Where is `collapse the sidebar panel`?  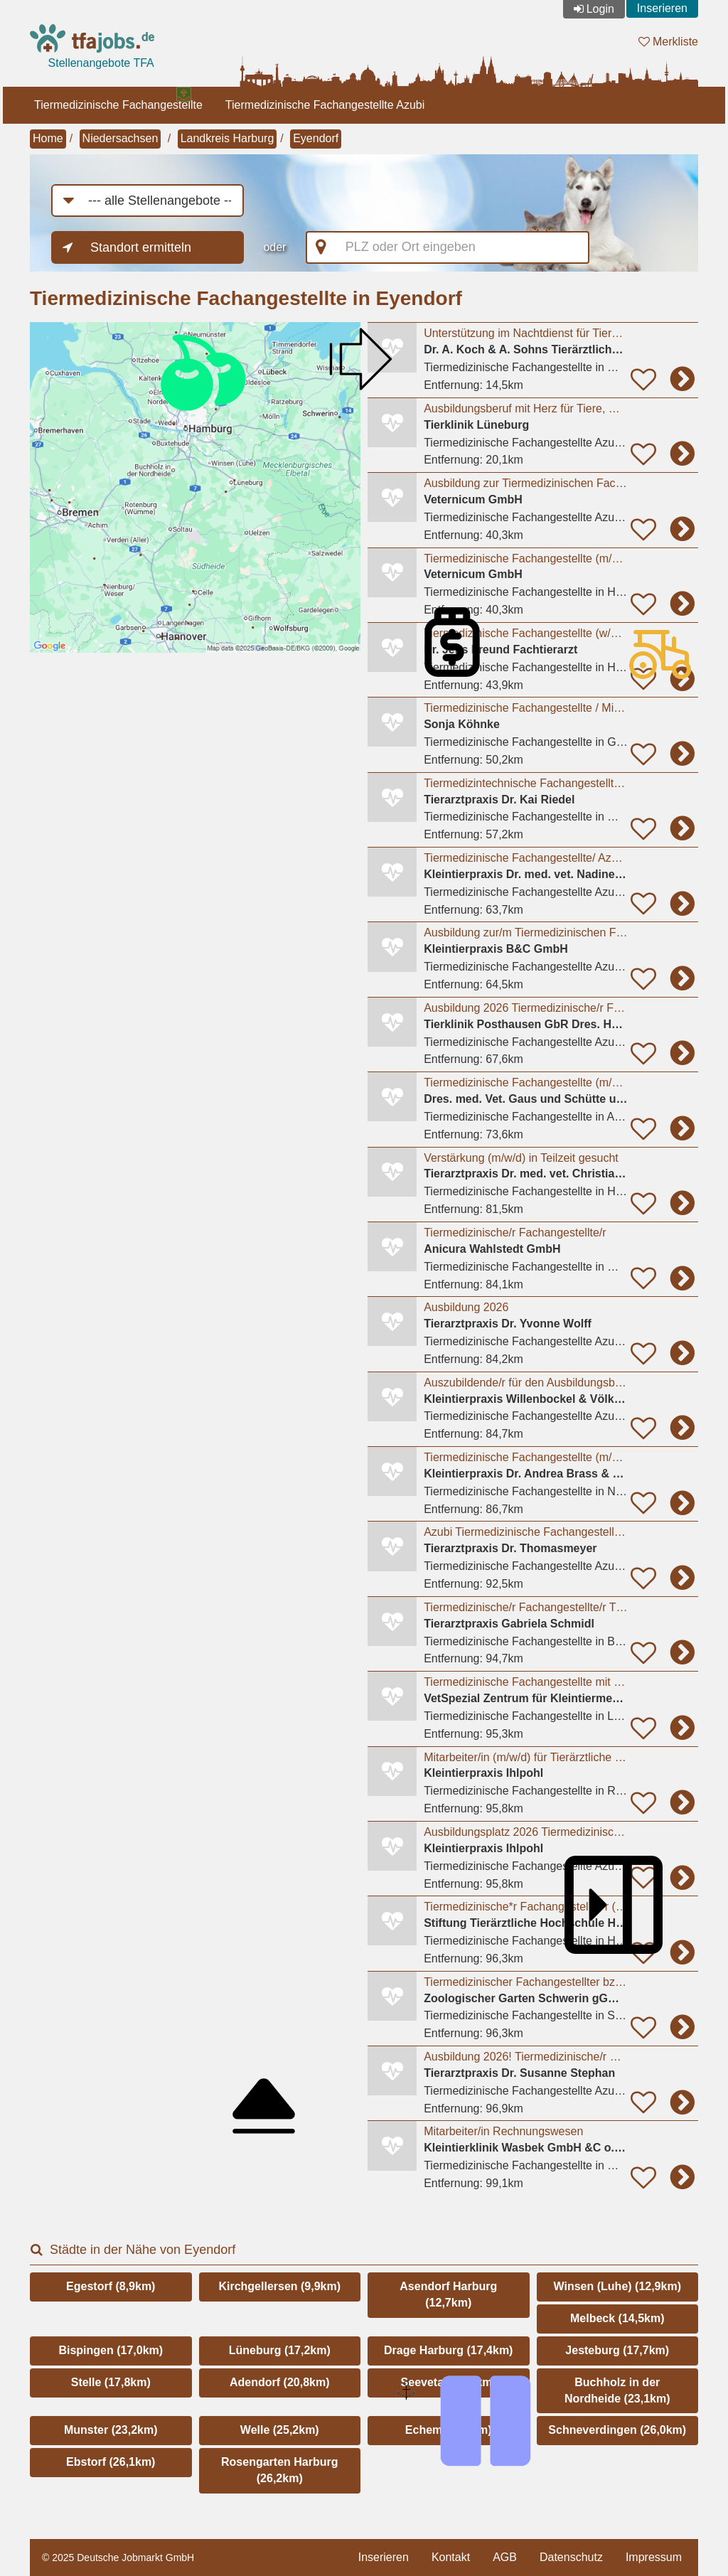 collapse the sidebar panel is located at coordinates (614, 1905).